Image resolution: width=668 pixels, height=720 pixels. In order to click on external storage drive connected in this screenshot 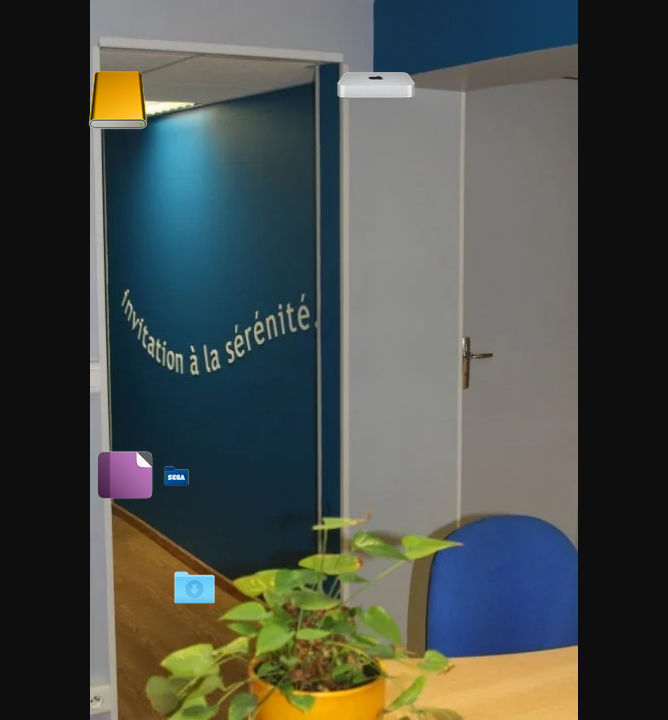, I will do `click(118, 100)`.